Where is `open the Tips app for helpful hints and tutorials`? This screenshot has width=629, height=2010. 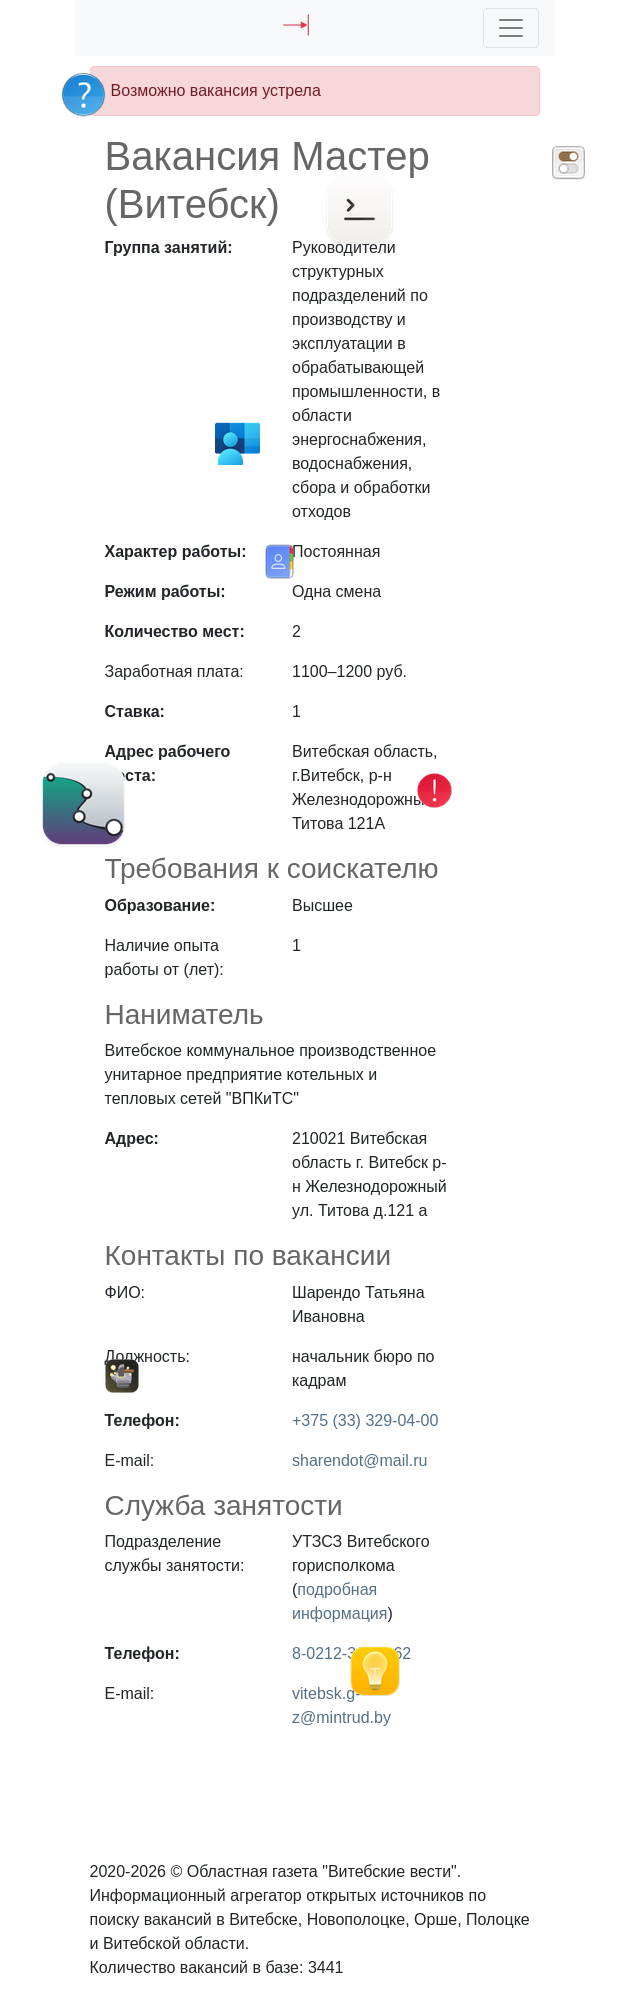
open the Tips app for helpful hints and tutorials is located at coordinates (375, 1671).